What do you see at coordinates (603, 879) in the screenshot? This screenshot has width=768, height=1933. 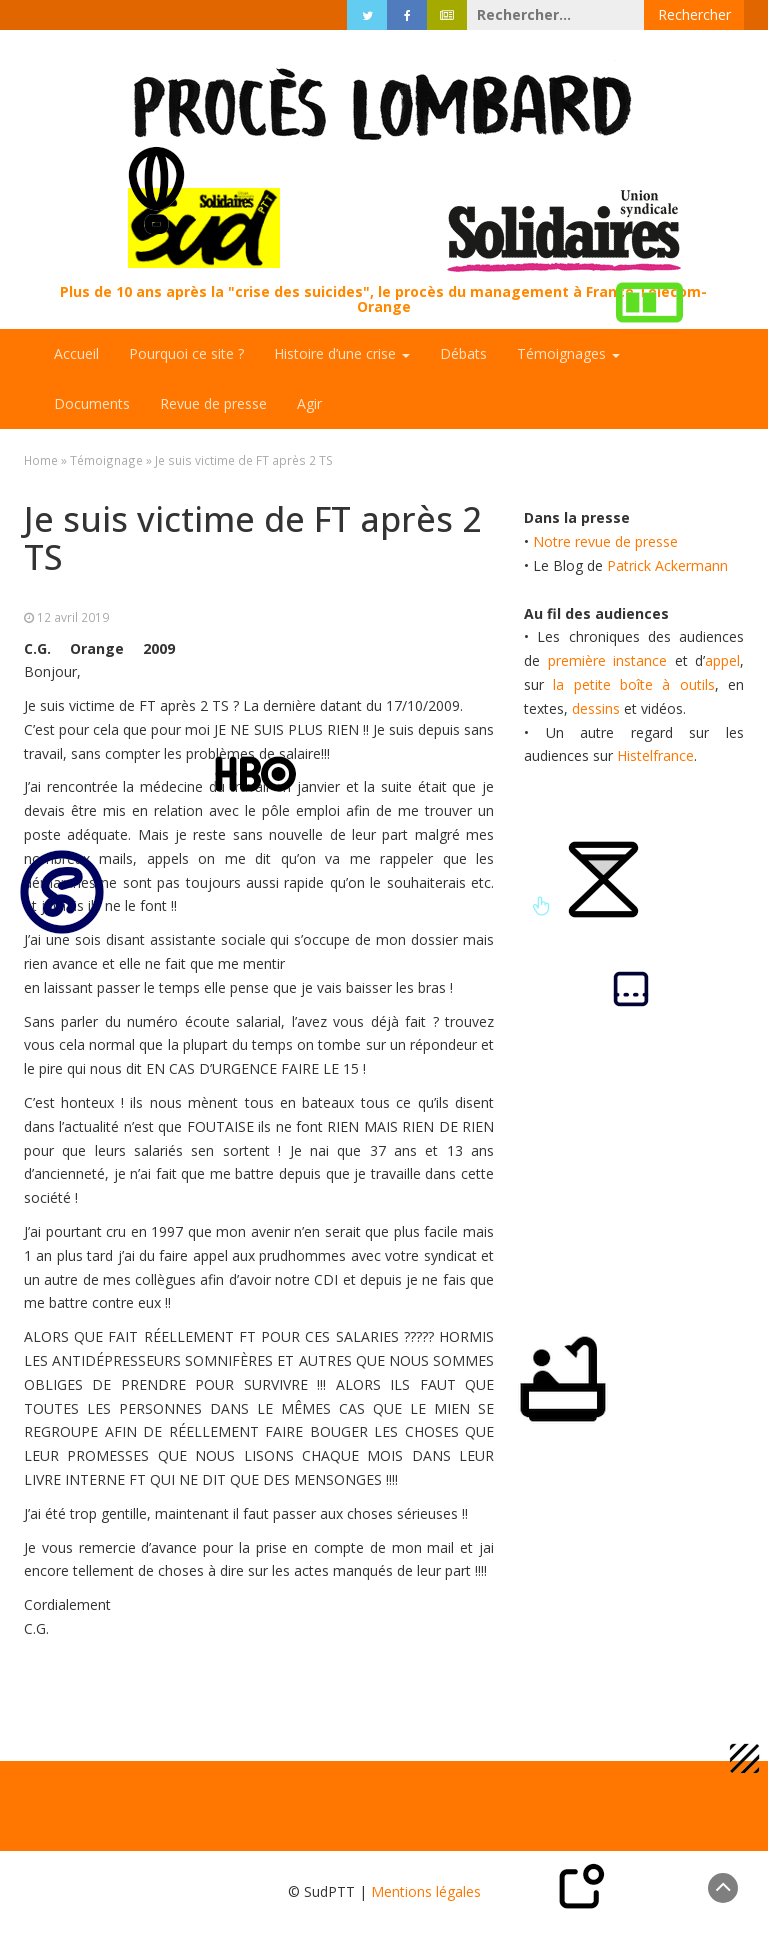 I see `indicates high time remaining on a timer or process` at bounding box center [603, 879].